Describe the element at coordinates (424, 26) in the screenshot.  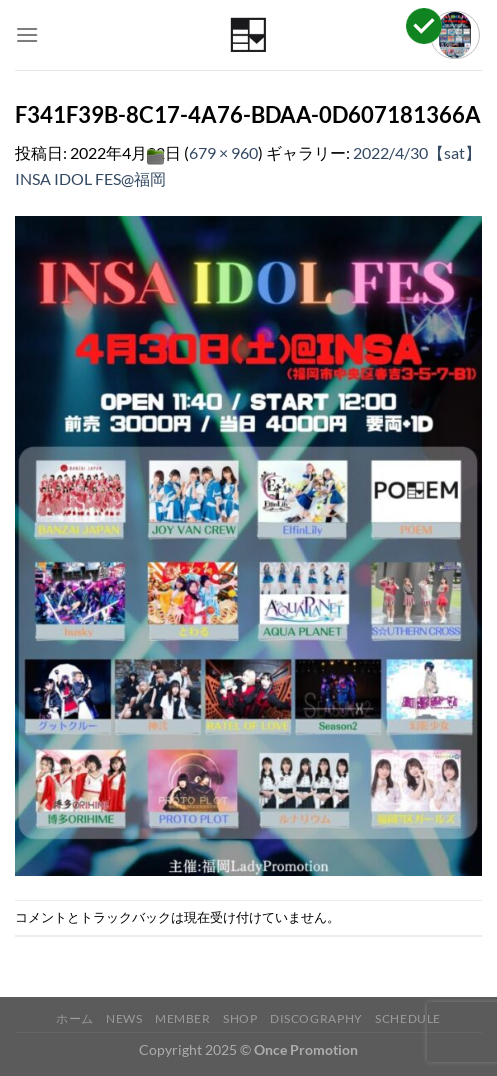
I see `confirm or accept an action` at that location.